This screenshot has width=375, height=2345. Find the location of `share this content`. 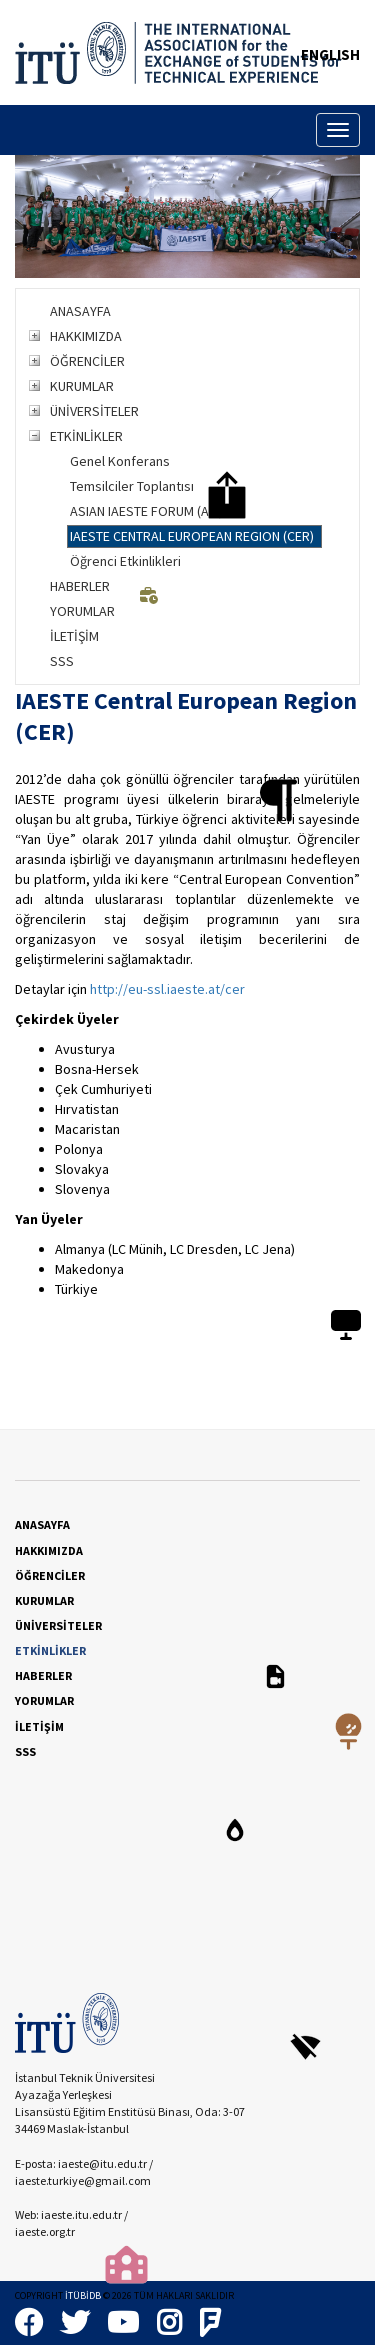

share this content is located at coordinates (227, 495).